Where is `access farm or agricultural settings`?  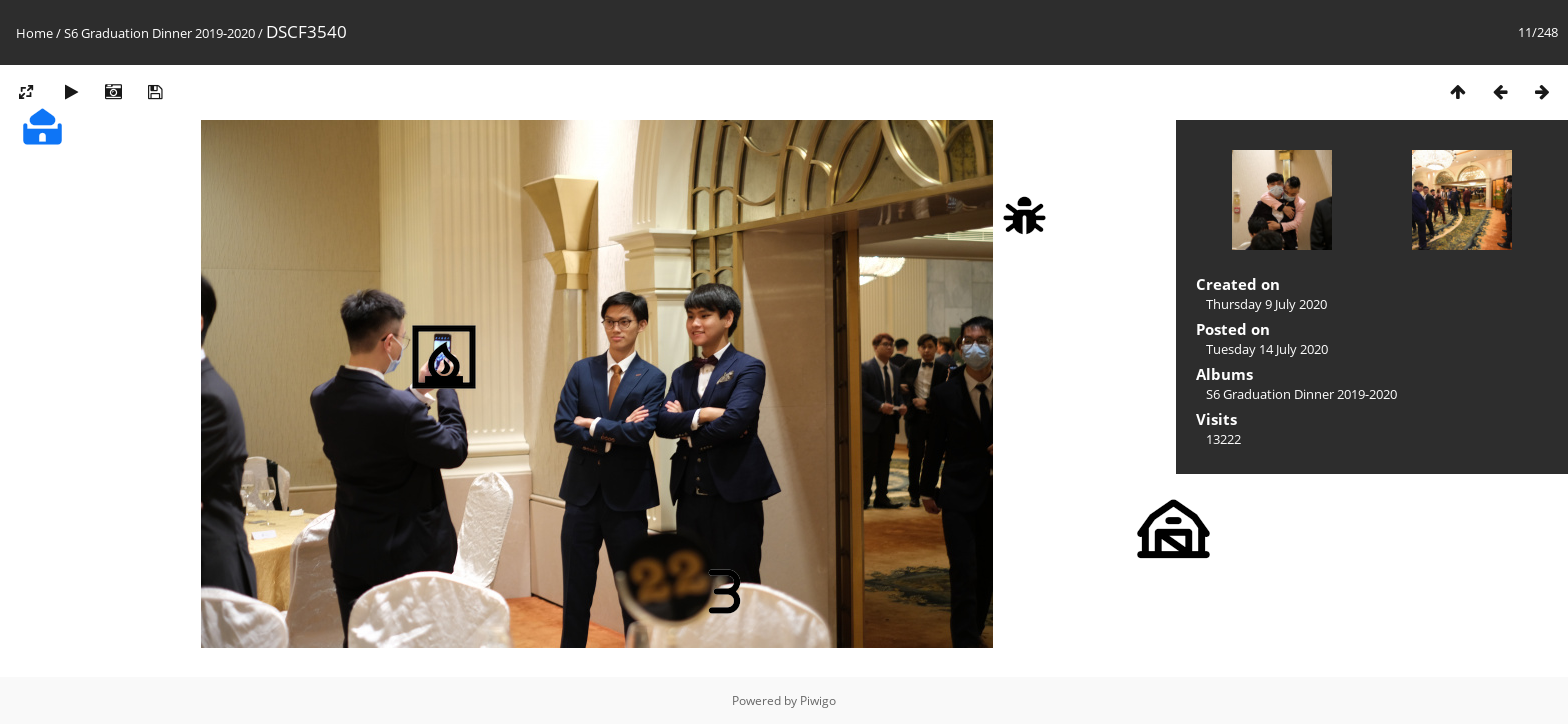 access farm or agricultural settings is located at coordinates (1173, 533).